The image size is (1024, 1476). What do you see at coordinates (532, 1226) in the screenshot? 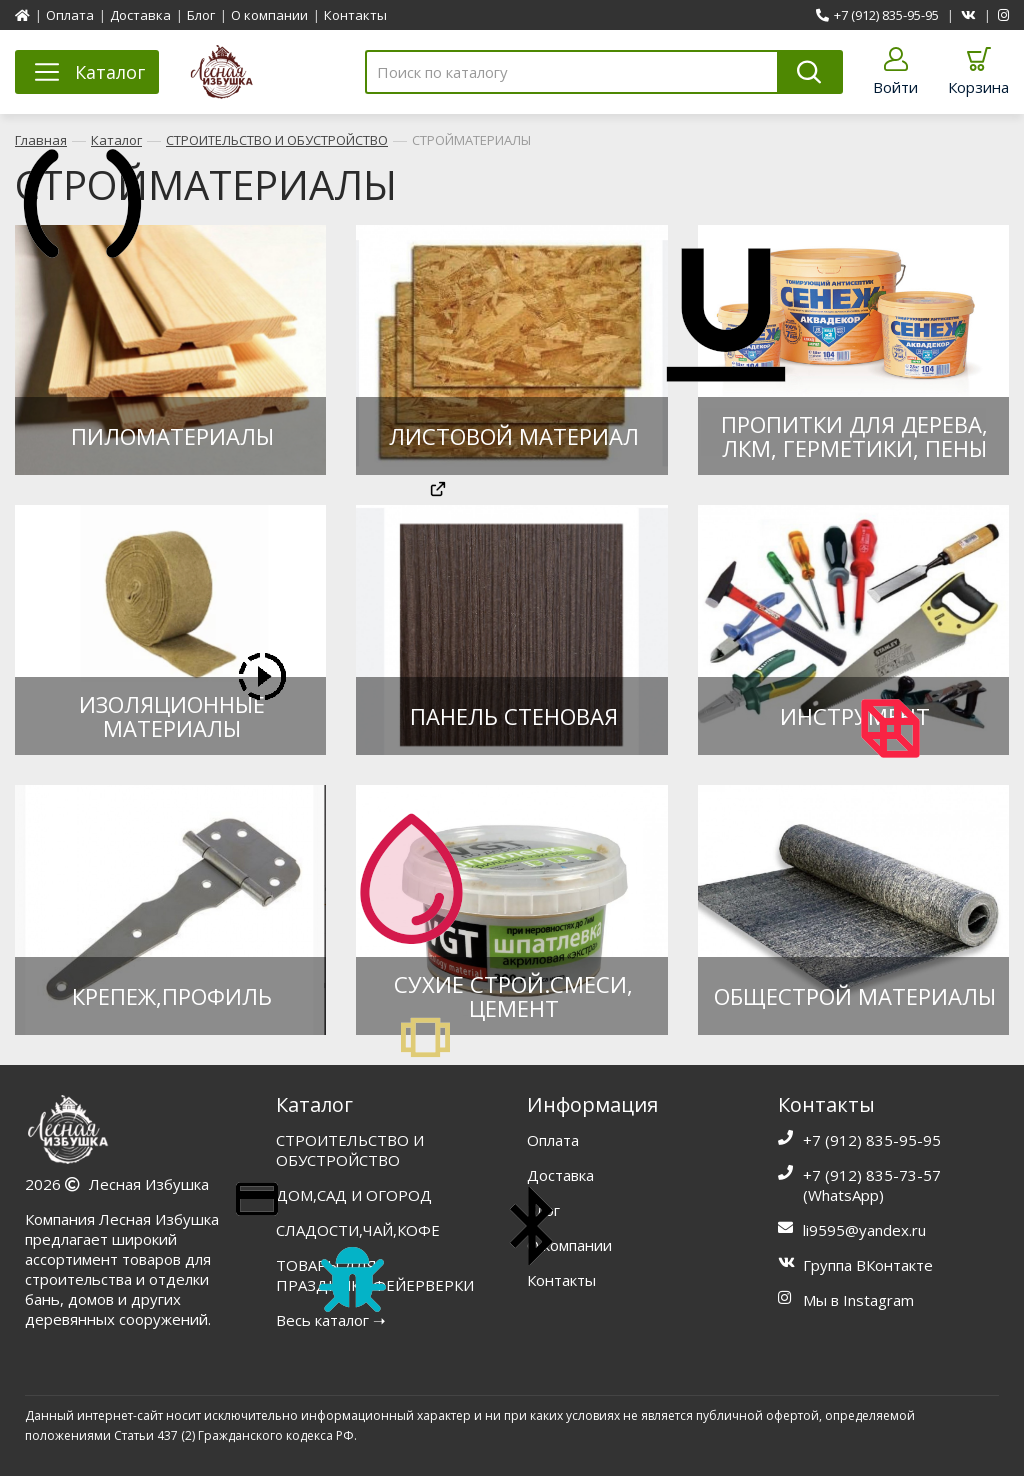
I see `toggle bluetooth connectivity on or off` at bounding box center [532, 1226].